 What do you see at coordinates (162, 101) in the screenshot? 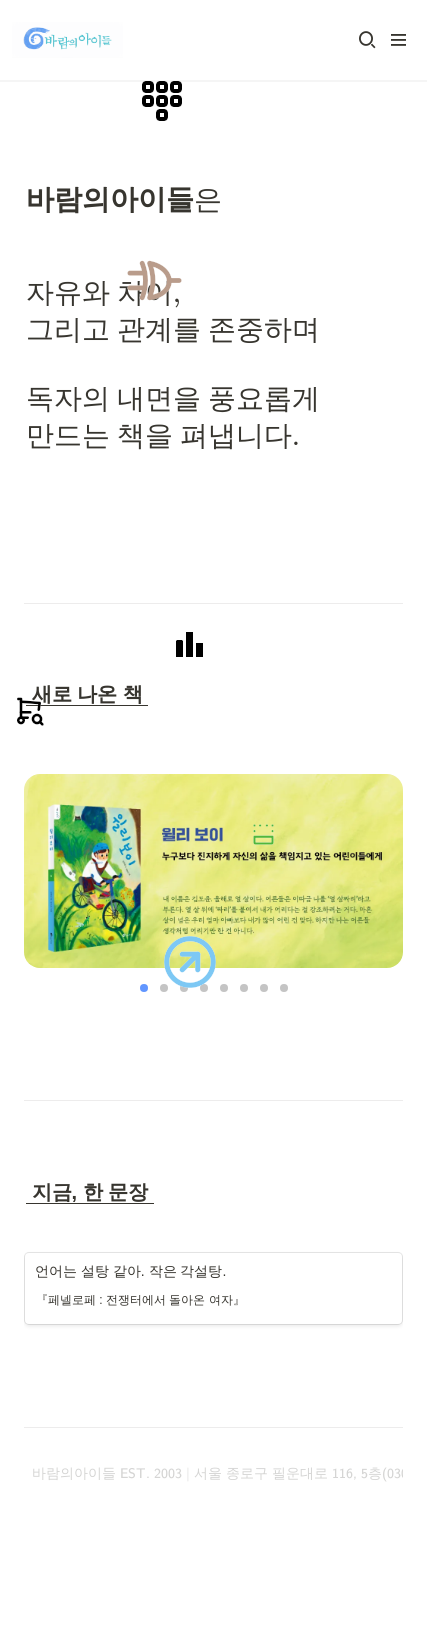
I see `open the phone dialpad` at bounding box center [162, 101].